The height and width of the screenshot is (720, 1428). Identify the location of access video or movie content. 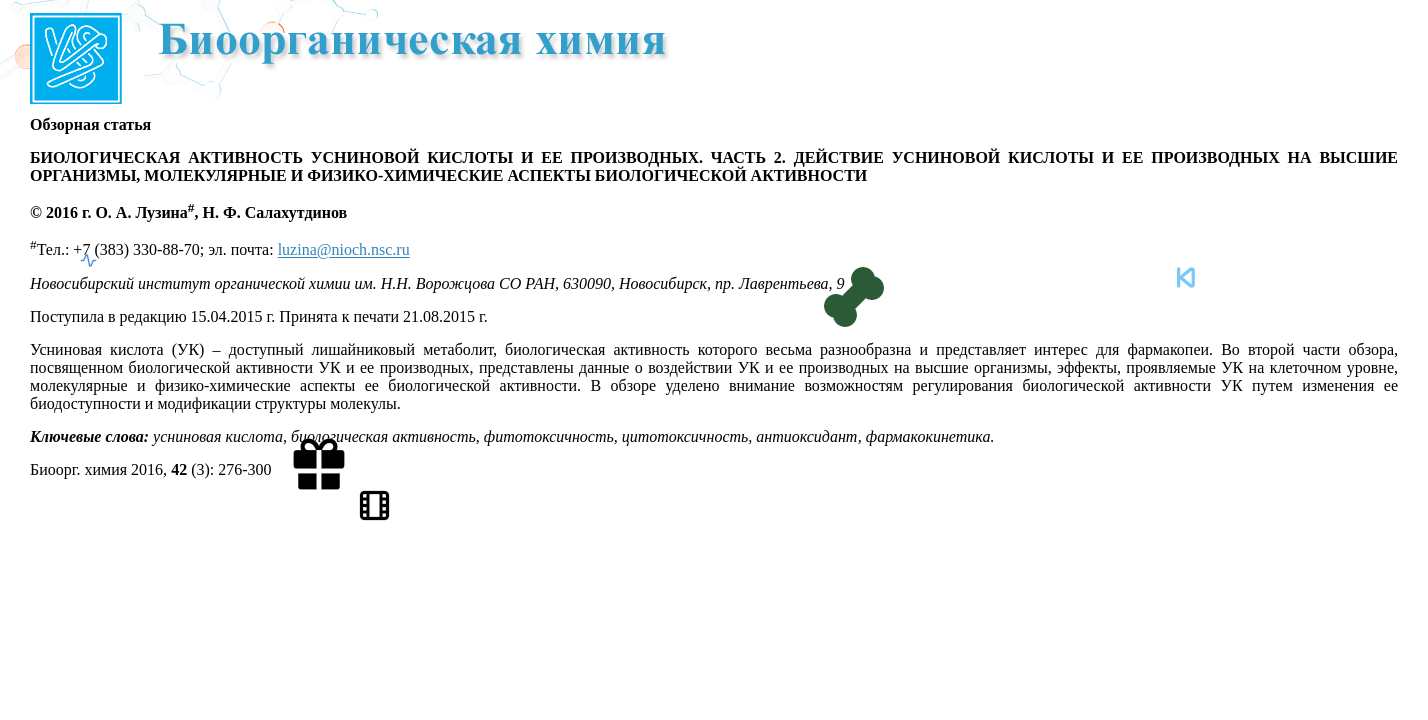
(374, 505).